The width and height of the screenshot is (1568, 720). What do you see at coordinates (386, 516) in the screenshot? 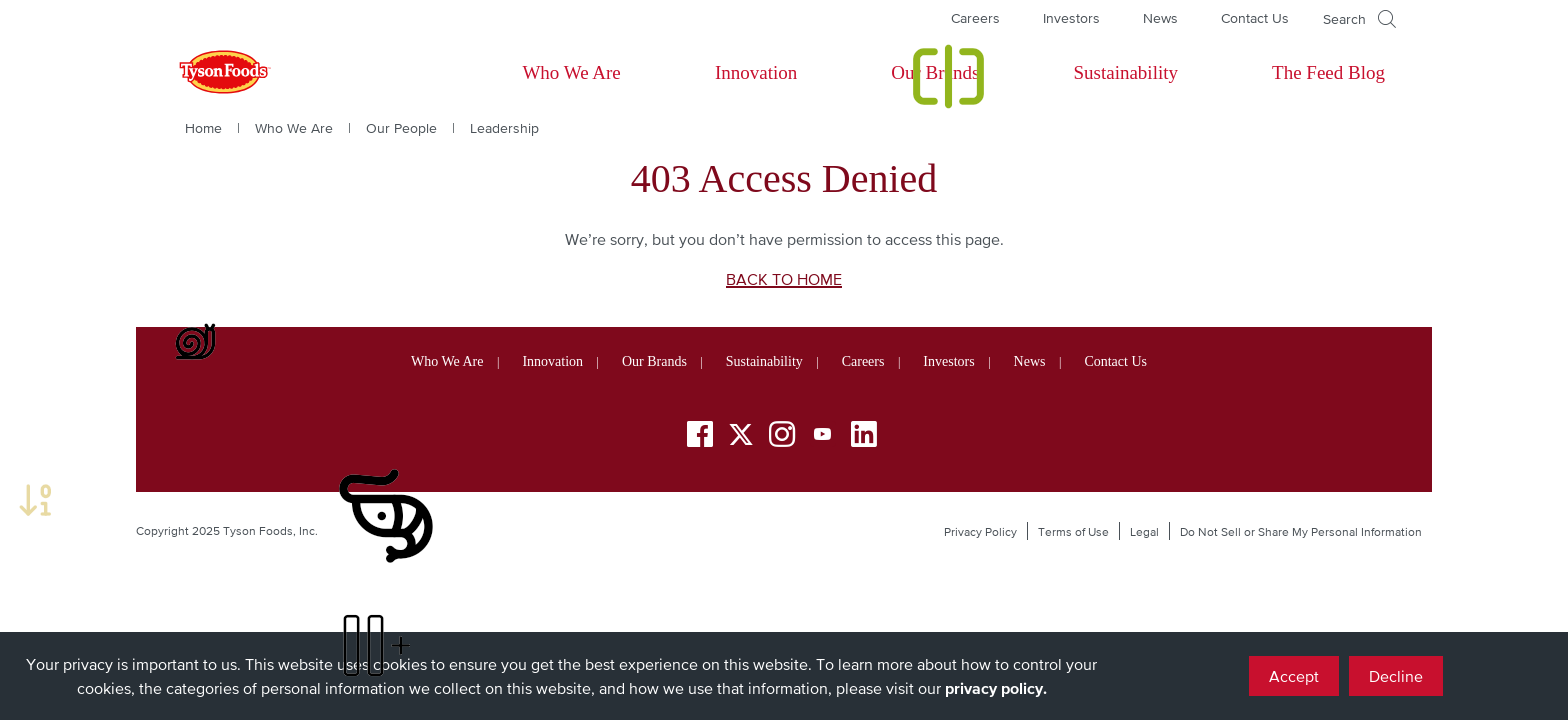
I see `indicates seafood or shellfish menu category` at bounding box center [386, 516].